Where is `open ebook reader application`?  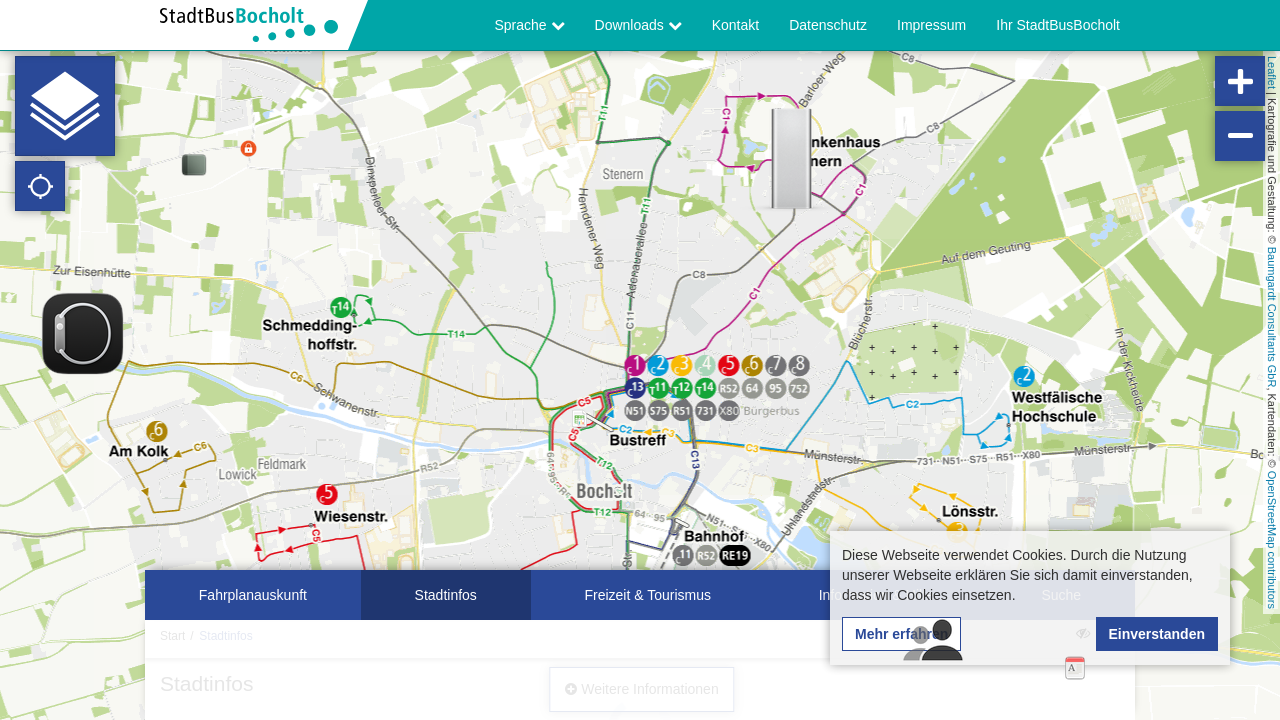 open ebook reader application is located at coordinates (1075, 668).